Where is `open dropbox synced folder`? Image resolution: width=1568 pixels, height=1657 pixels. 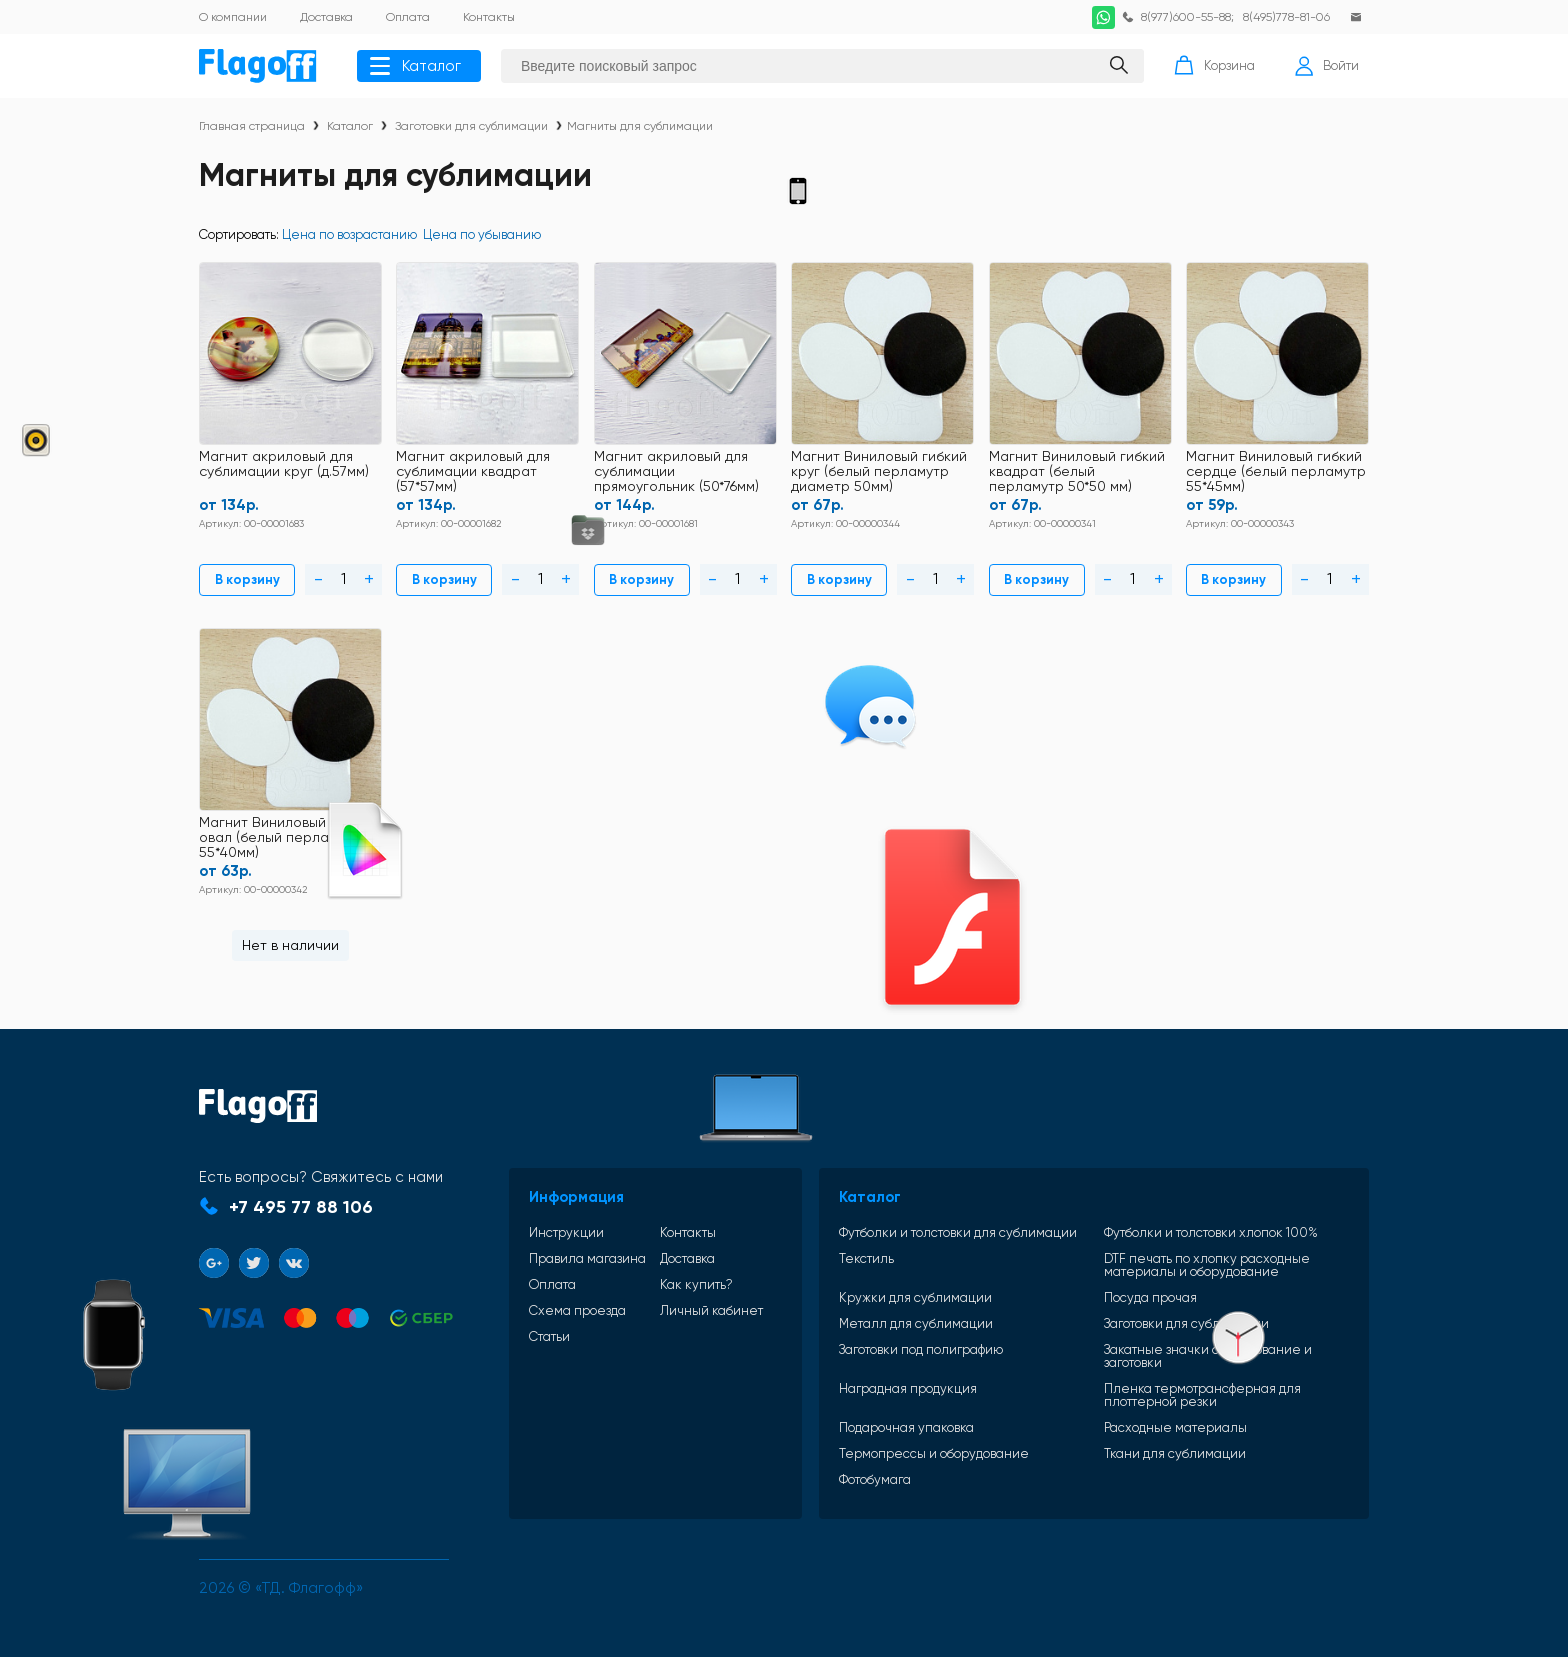
open dropbox synced folder is located at coordinates (588, 530).